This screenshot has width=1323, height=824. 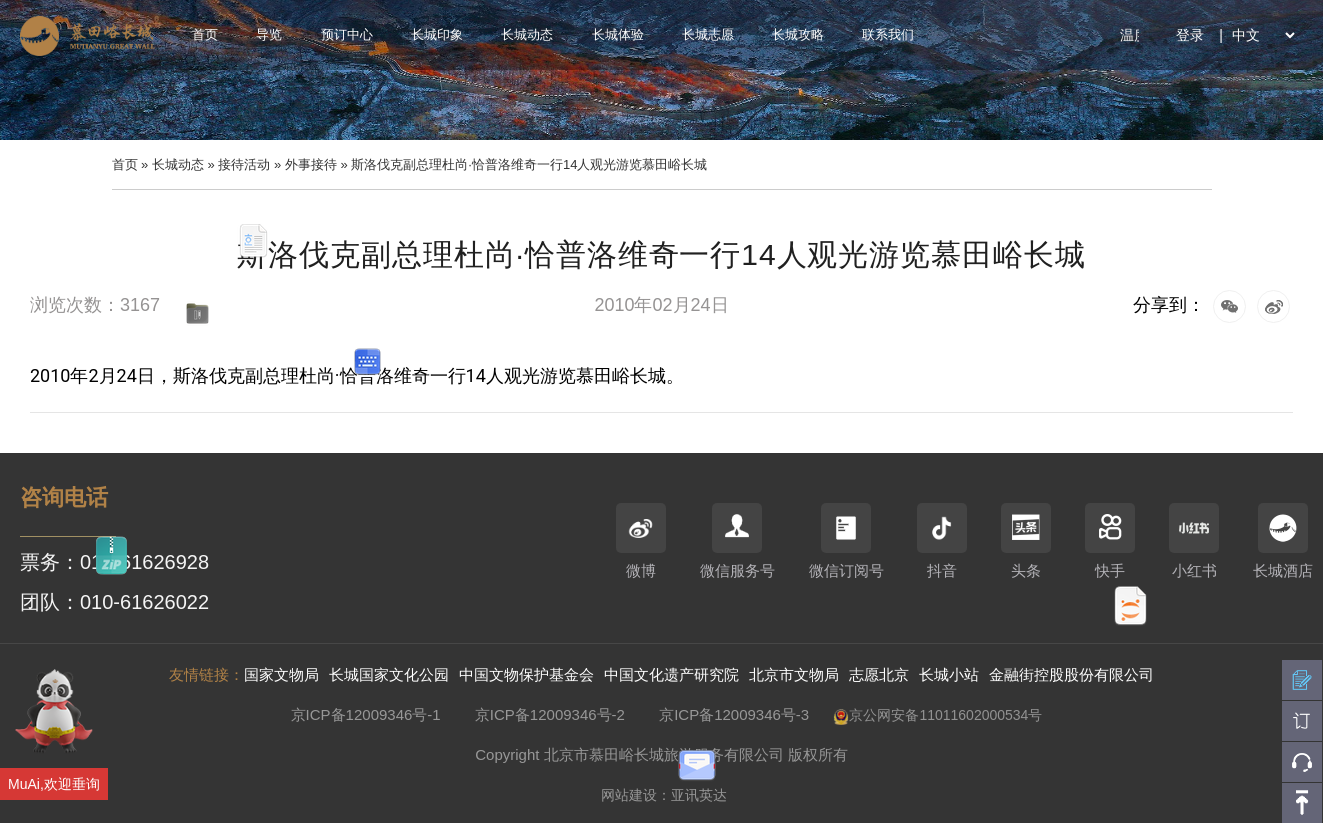 I want to click on access peripheral device settings, so click(x=367, y=361).